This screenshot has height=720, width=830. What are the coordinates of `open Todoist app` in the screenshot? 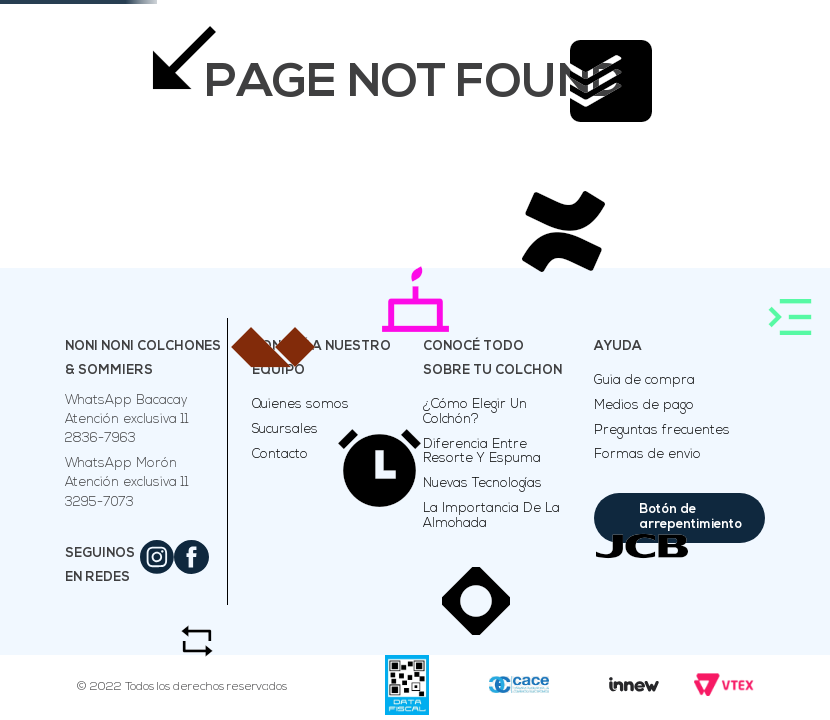 It's located at (611, 81).